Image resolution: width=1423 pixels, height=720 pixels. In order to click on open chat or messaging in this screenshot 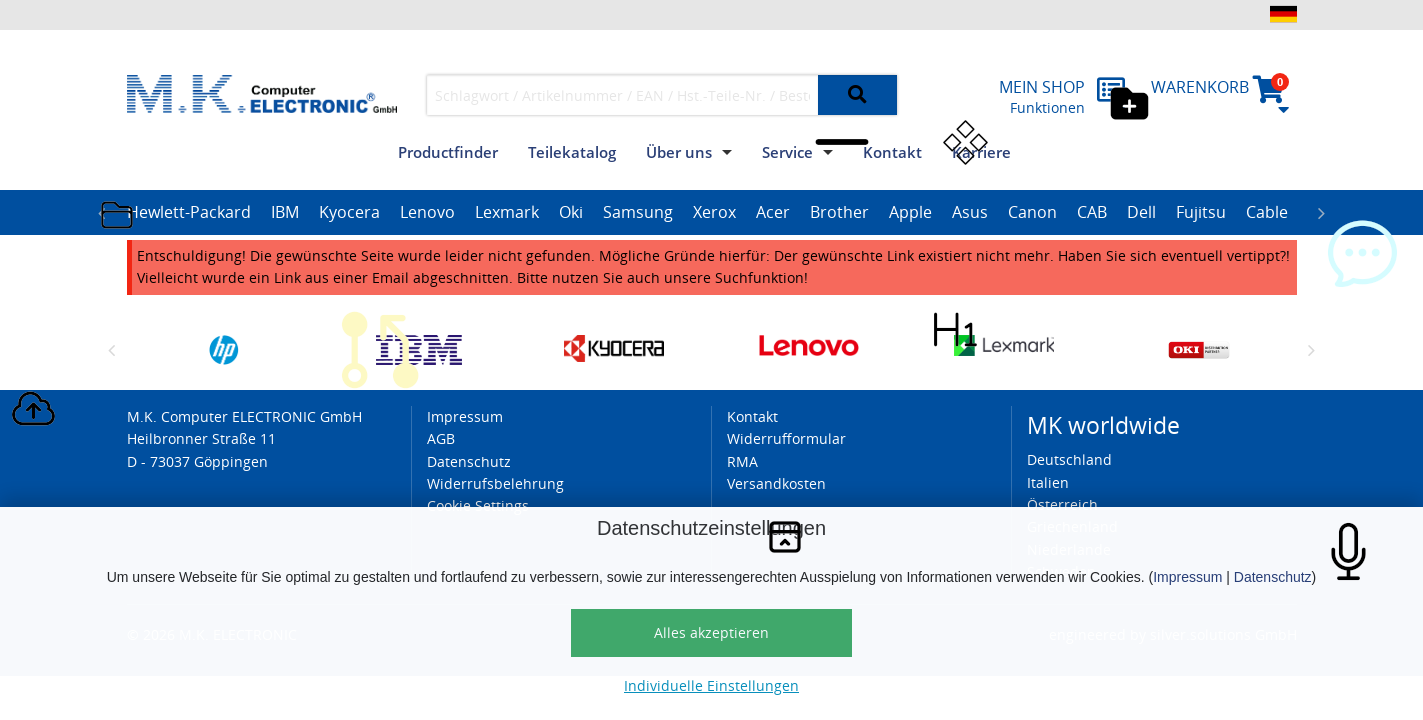, I will do `click(1362, 252)`.